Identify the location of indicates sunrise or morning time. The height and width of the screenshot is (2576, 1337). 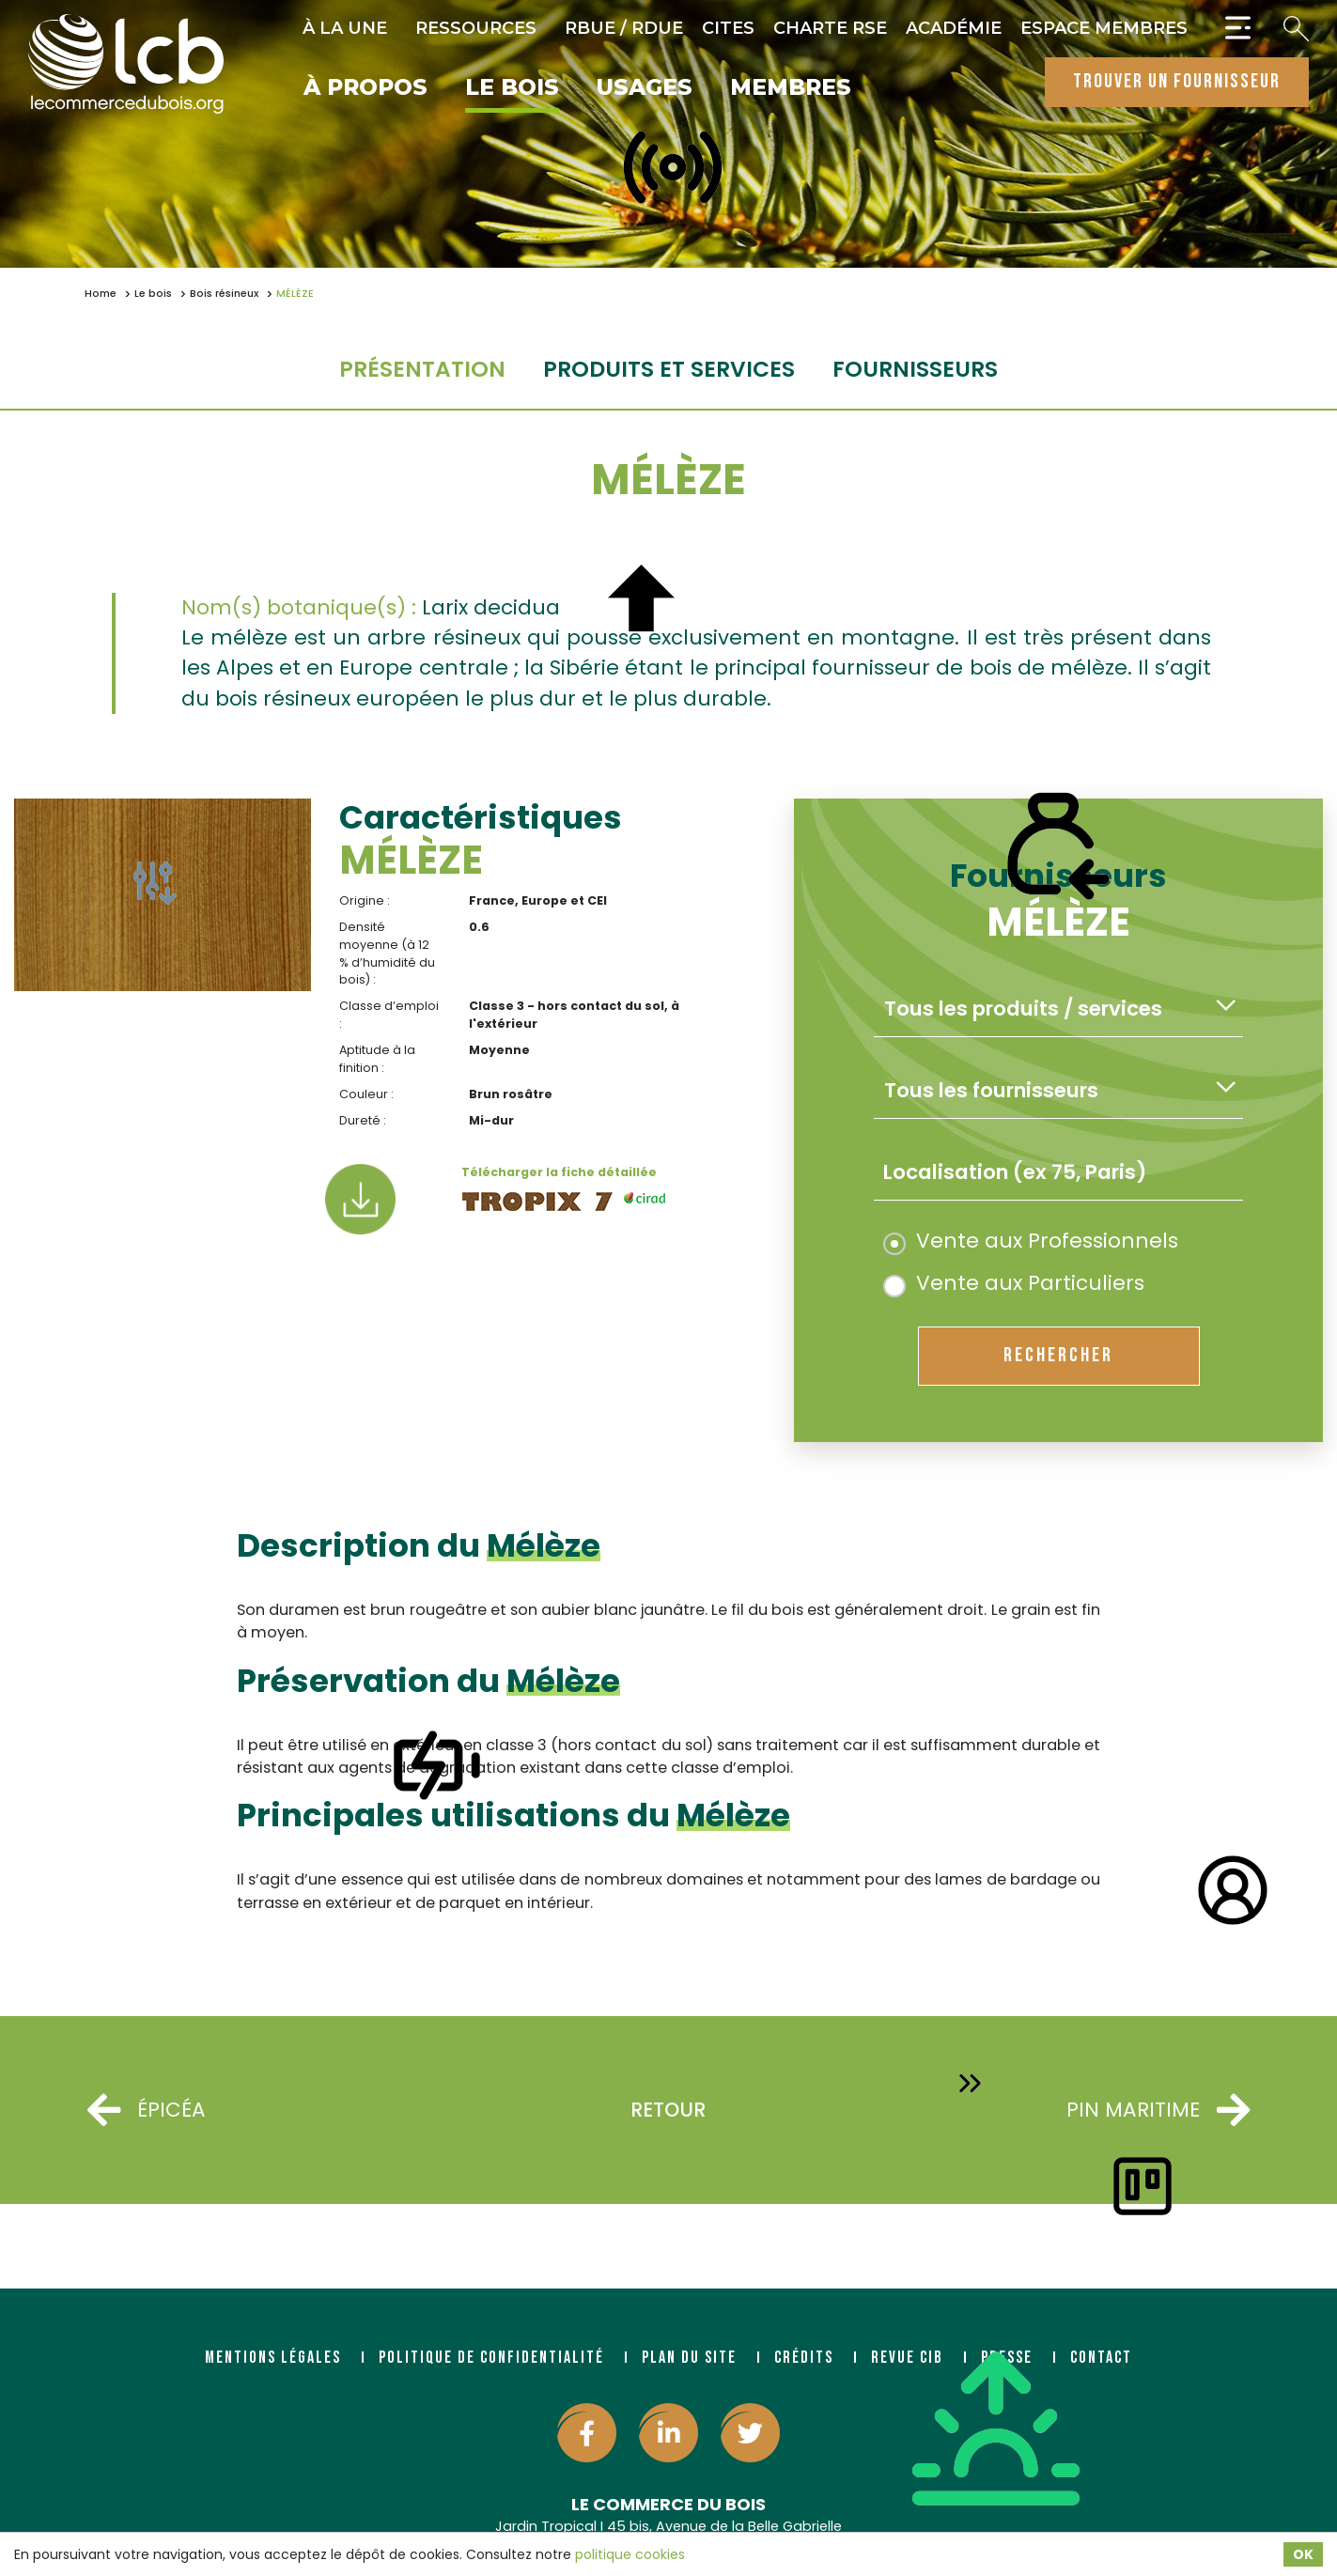
(996, 2429).